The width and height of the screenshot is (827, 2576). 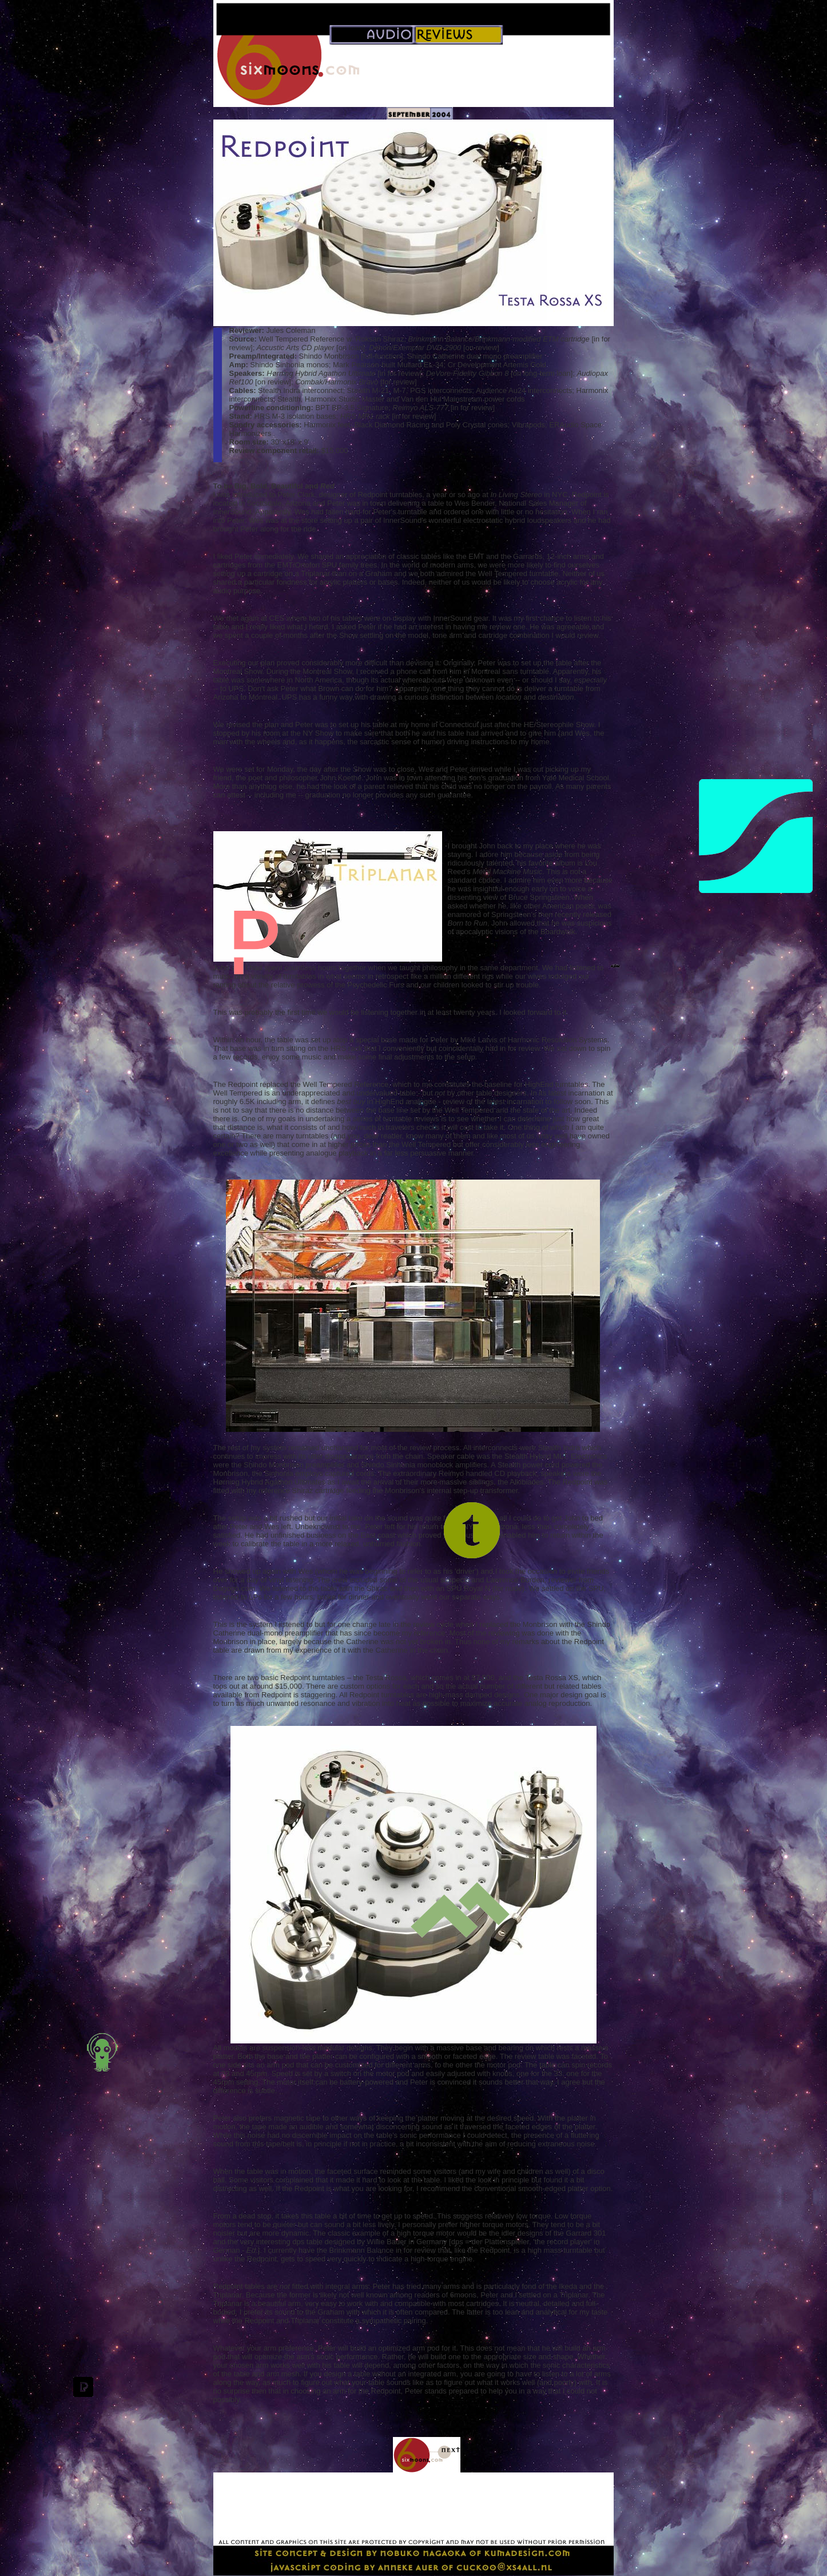 I want to click on argo cd logo - a gitops continuous delivery tool, so click(x=102, y=2052).